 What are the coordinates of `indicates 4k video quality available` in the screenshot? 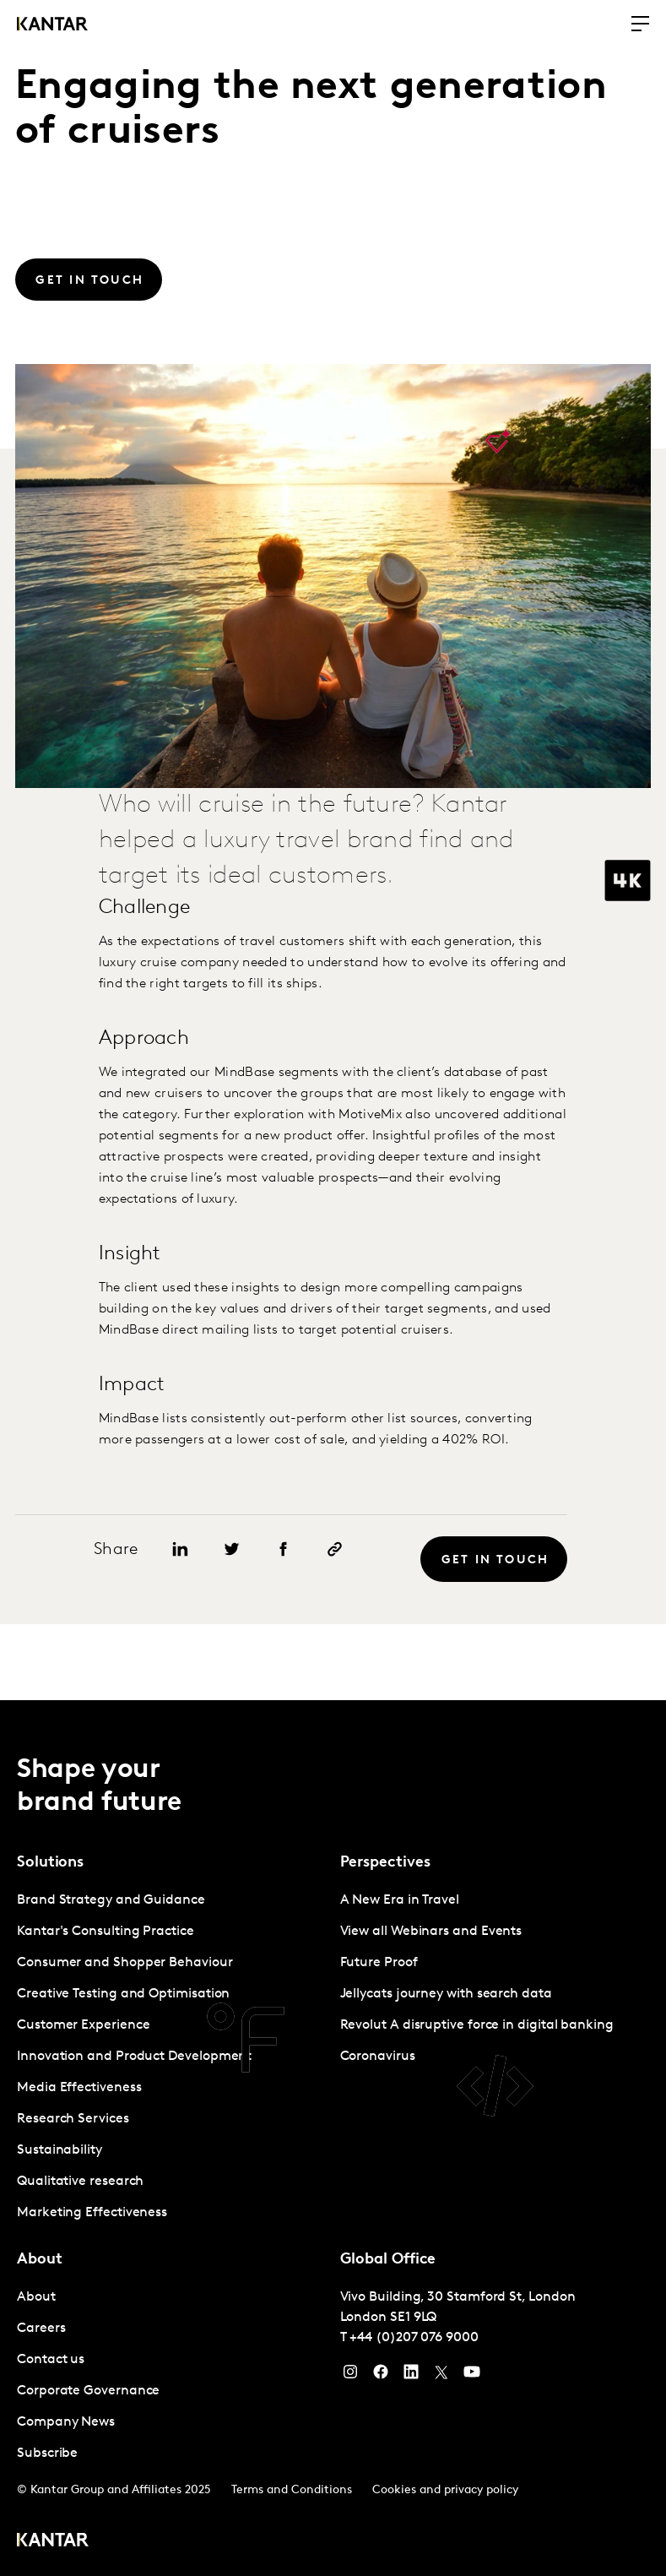 It's located at (627, 880).